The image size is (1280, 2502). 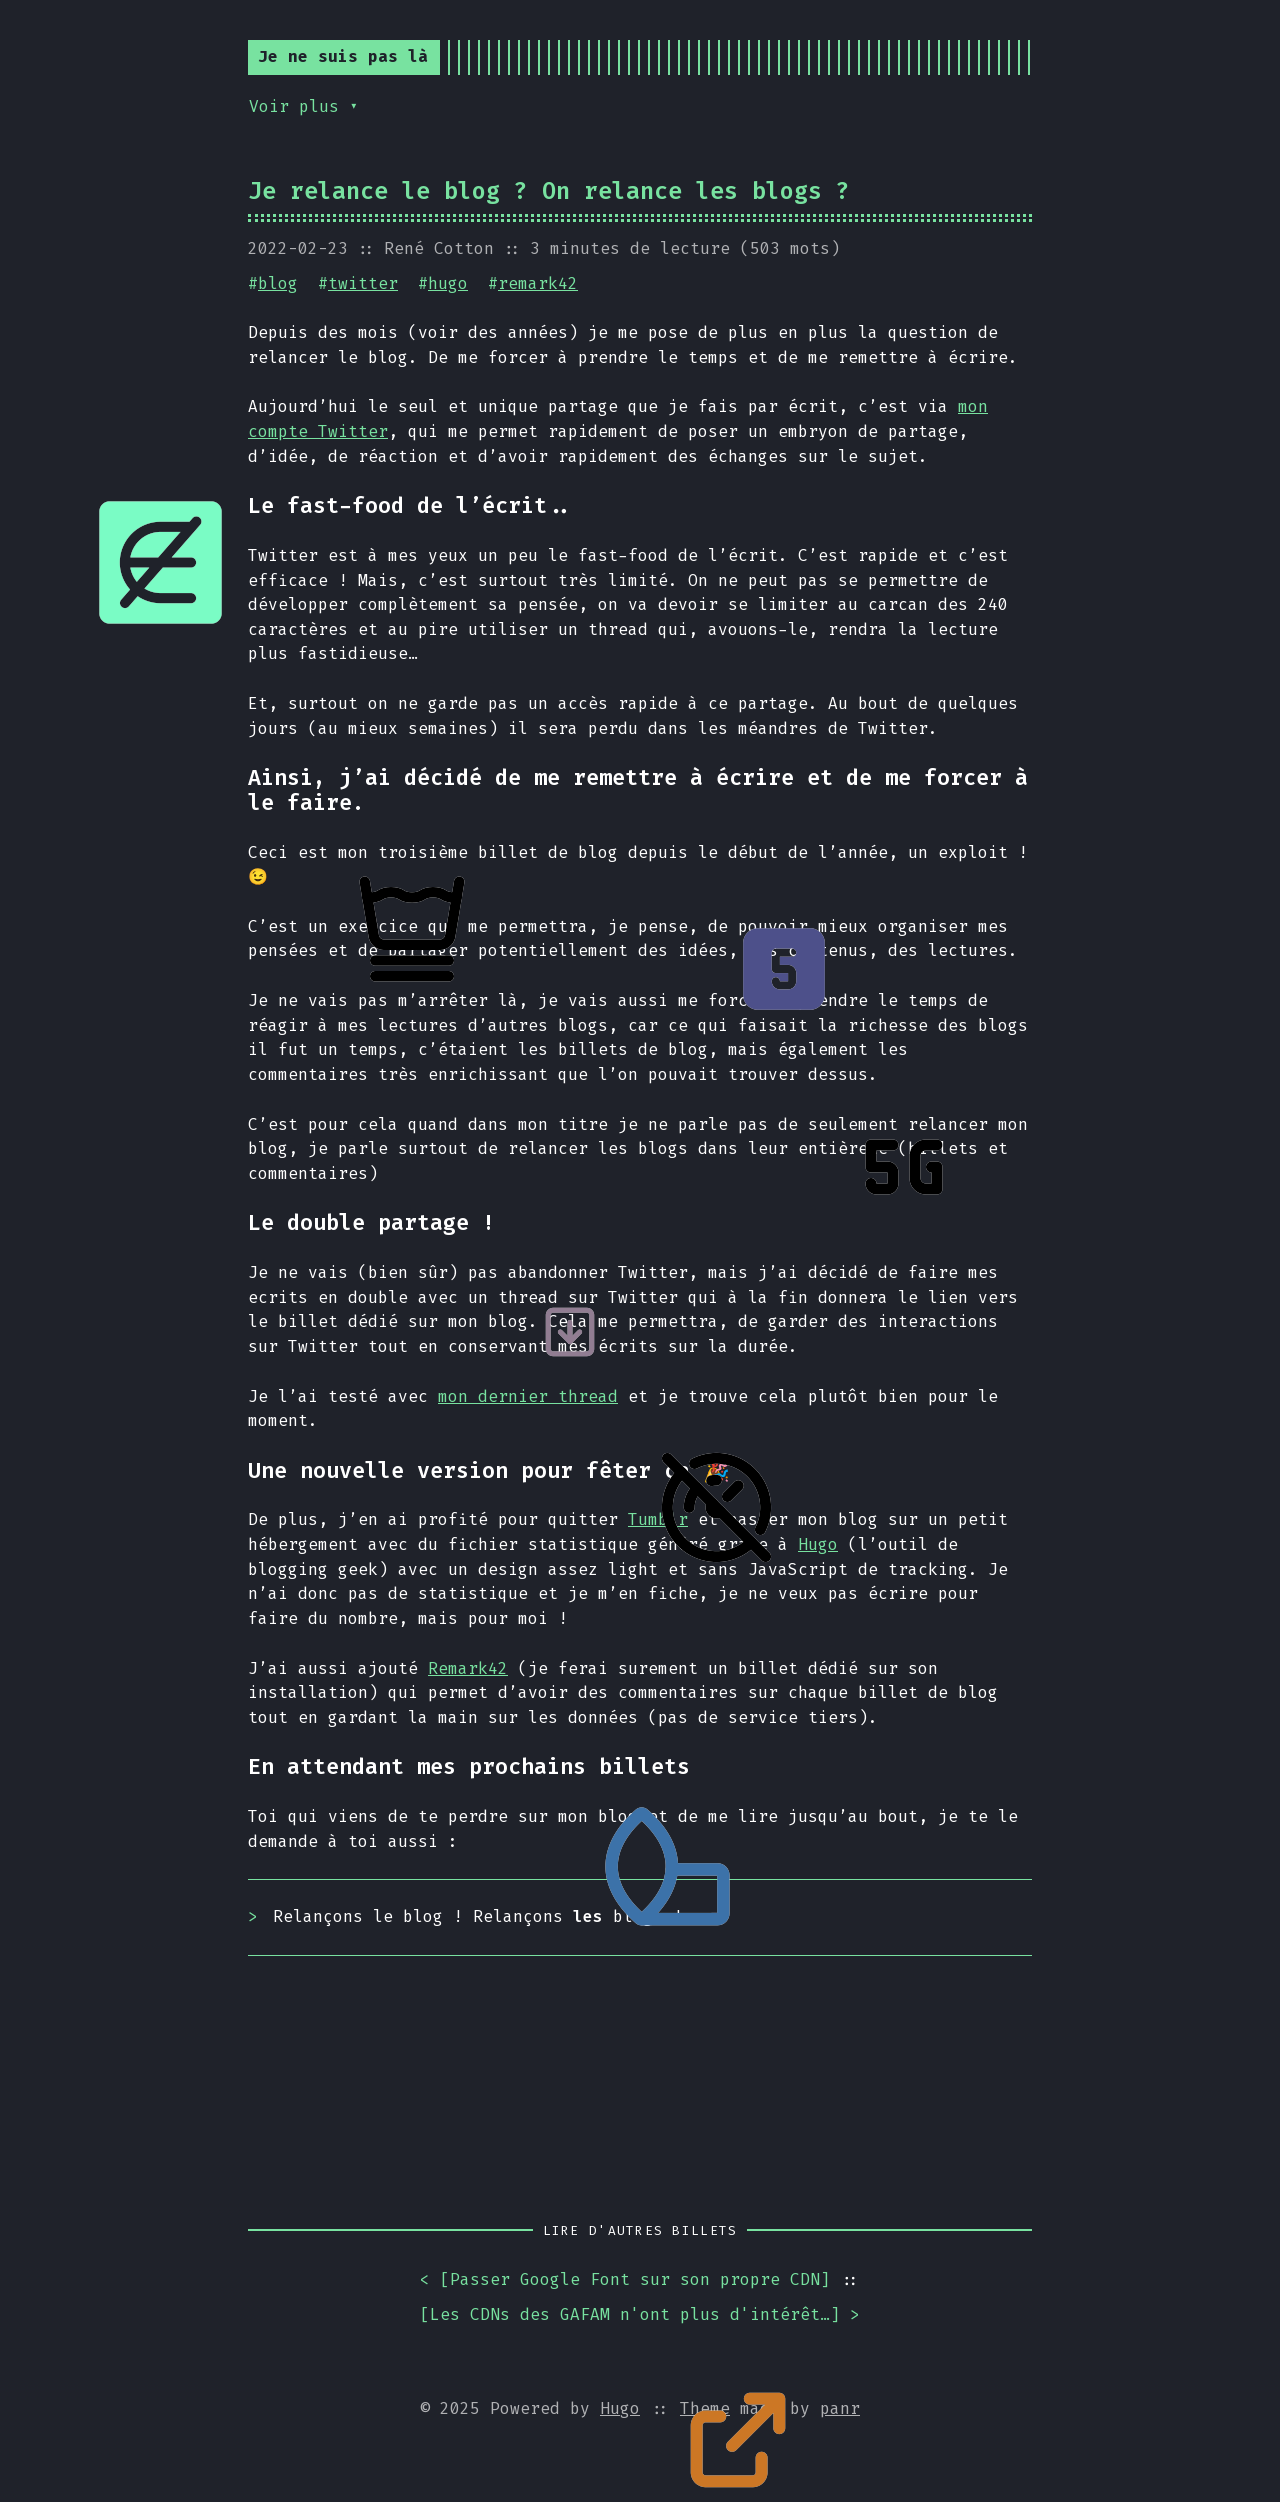 What do you see at coordinates (570, 1332) in the screenshot?
I see `download file or content` at bounding box center [570, 1332].